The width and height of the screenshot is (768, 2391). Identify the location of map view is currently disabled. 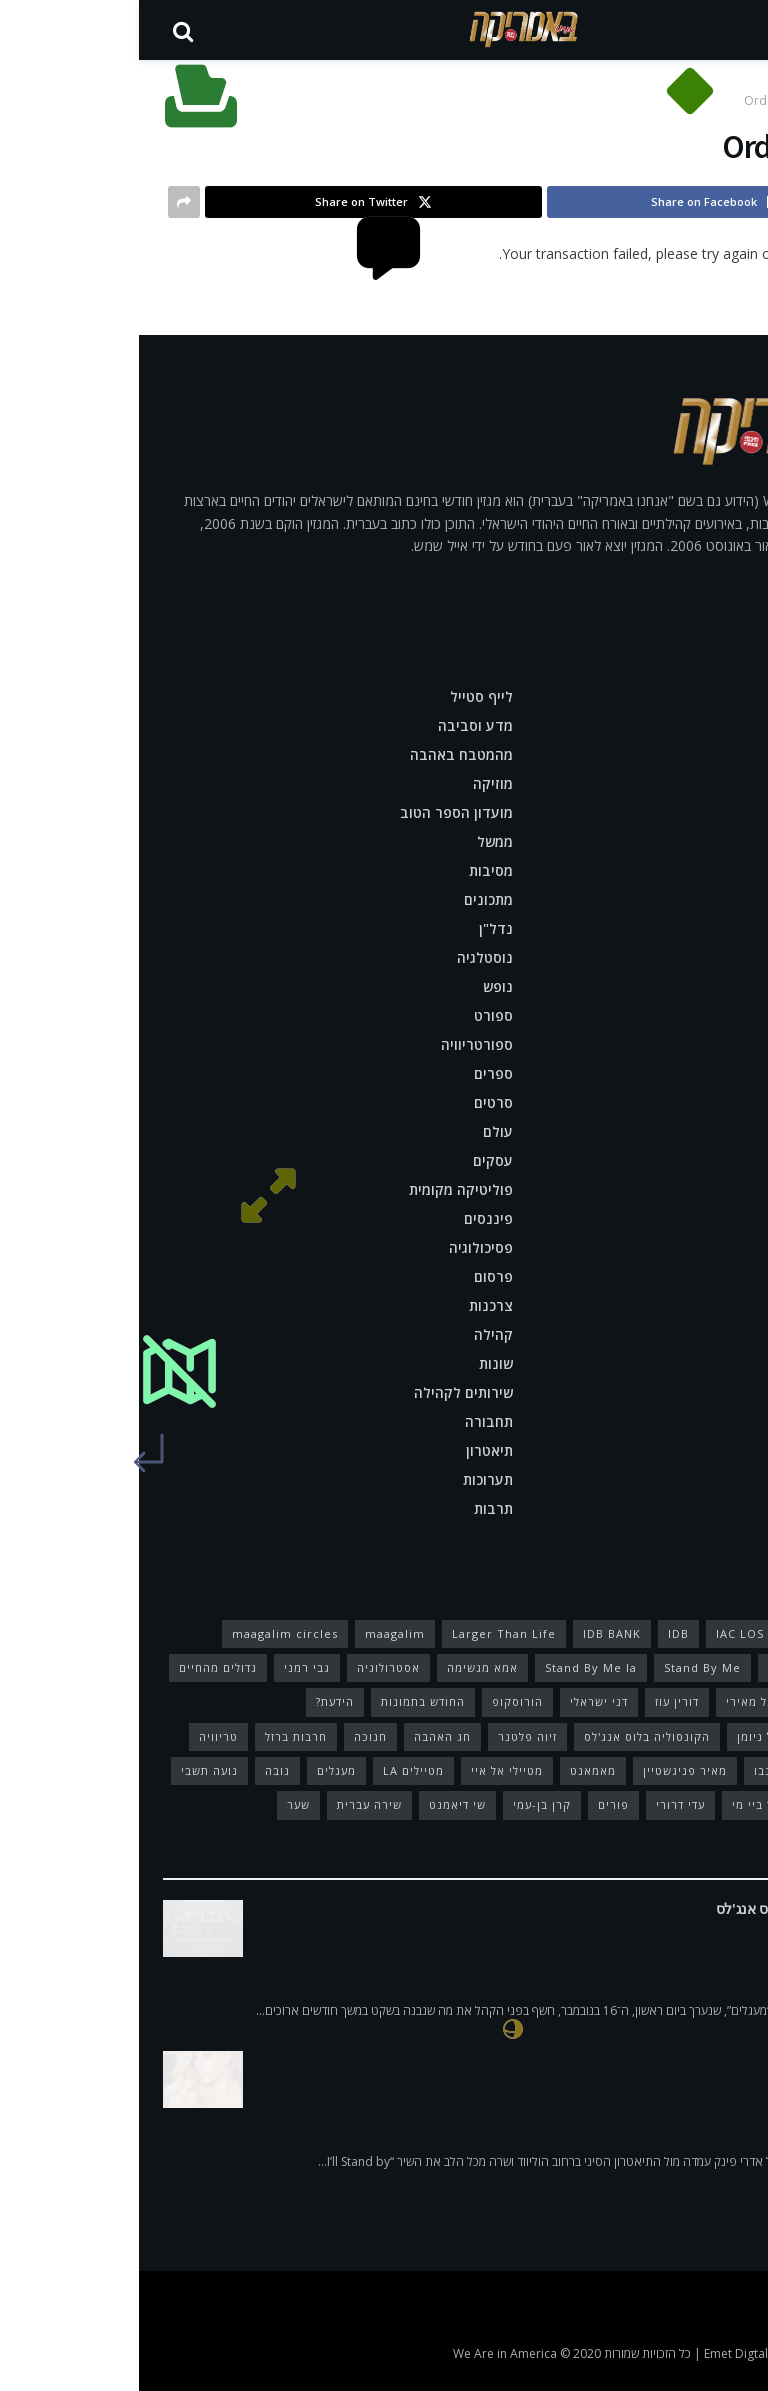
(179, 1371).